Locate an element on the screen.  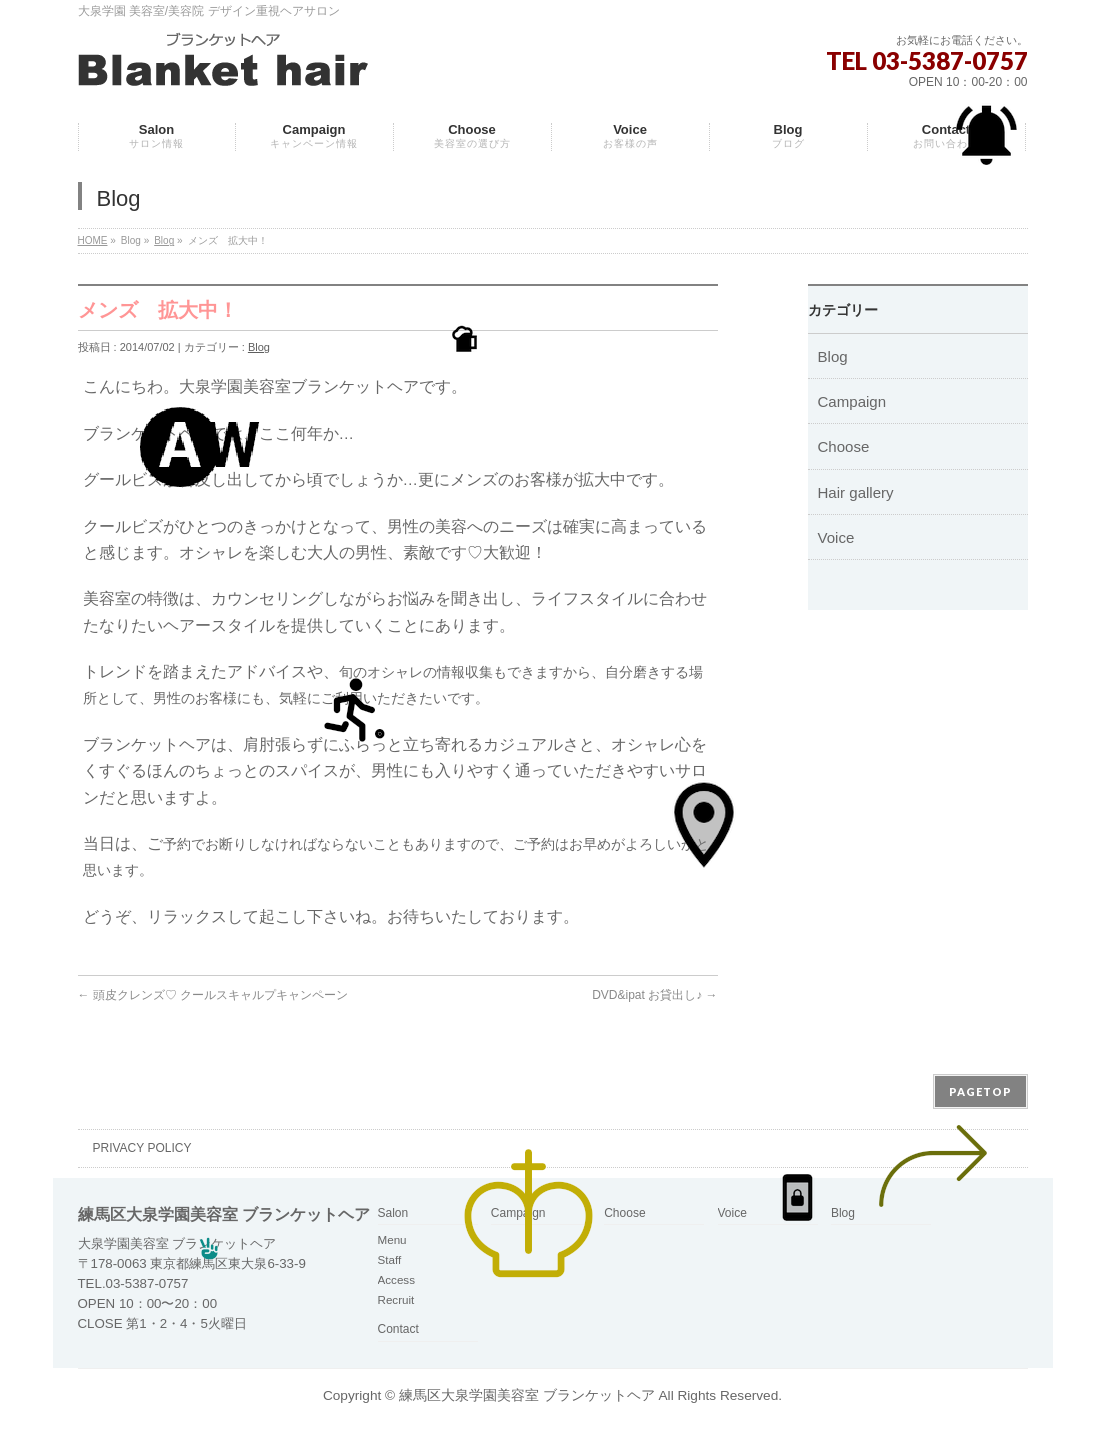
enable auto white balance is located at coordinates (200, 447).